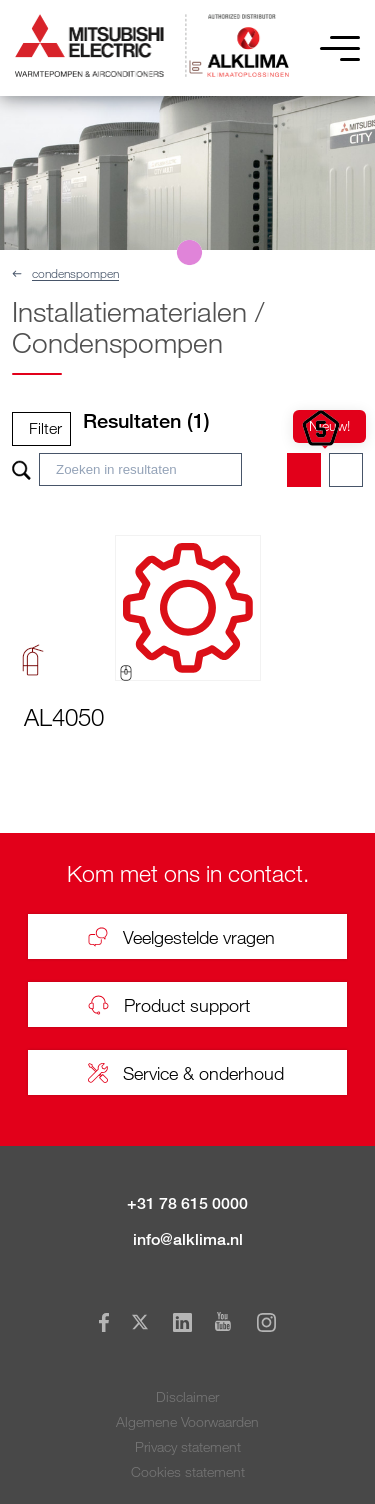 Image resolution: width=375 pixels, height=1504 pixels. I want to click on view analytics or statistics, so click(196, 67).